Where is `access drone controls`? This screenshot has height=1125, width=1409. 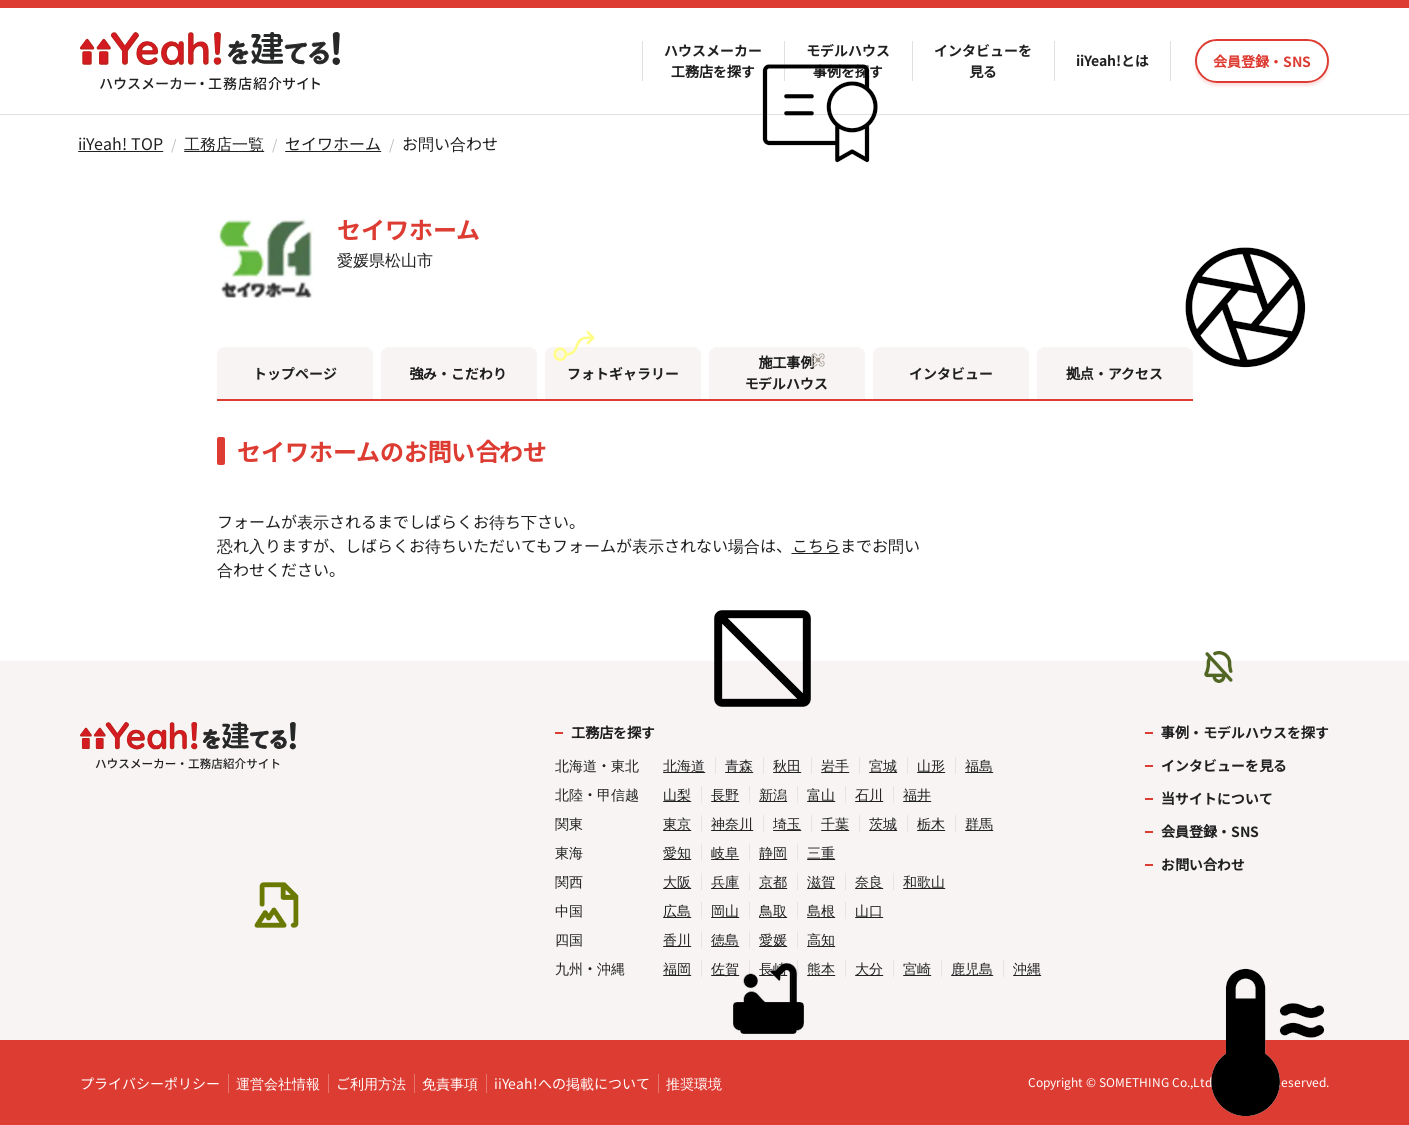
access drone controls is located at coordinates (818, 360).